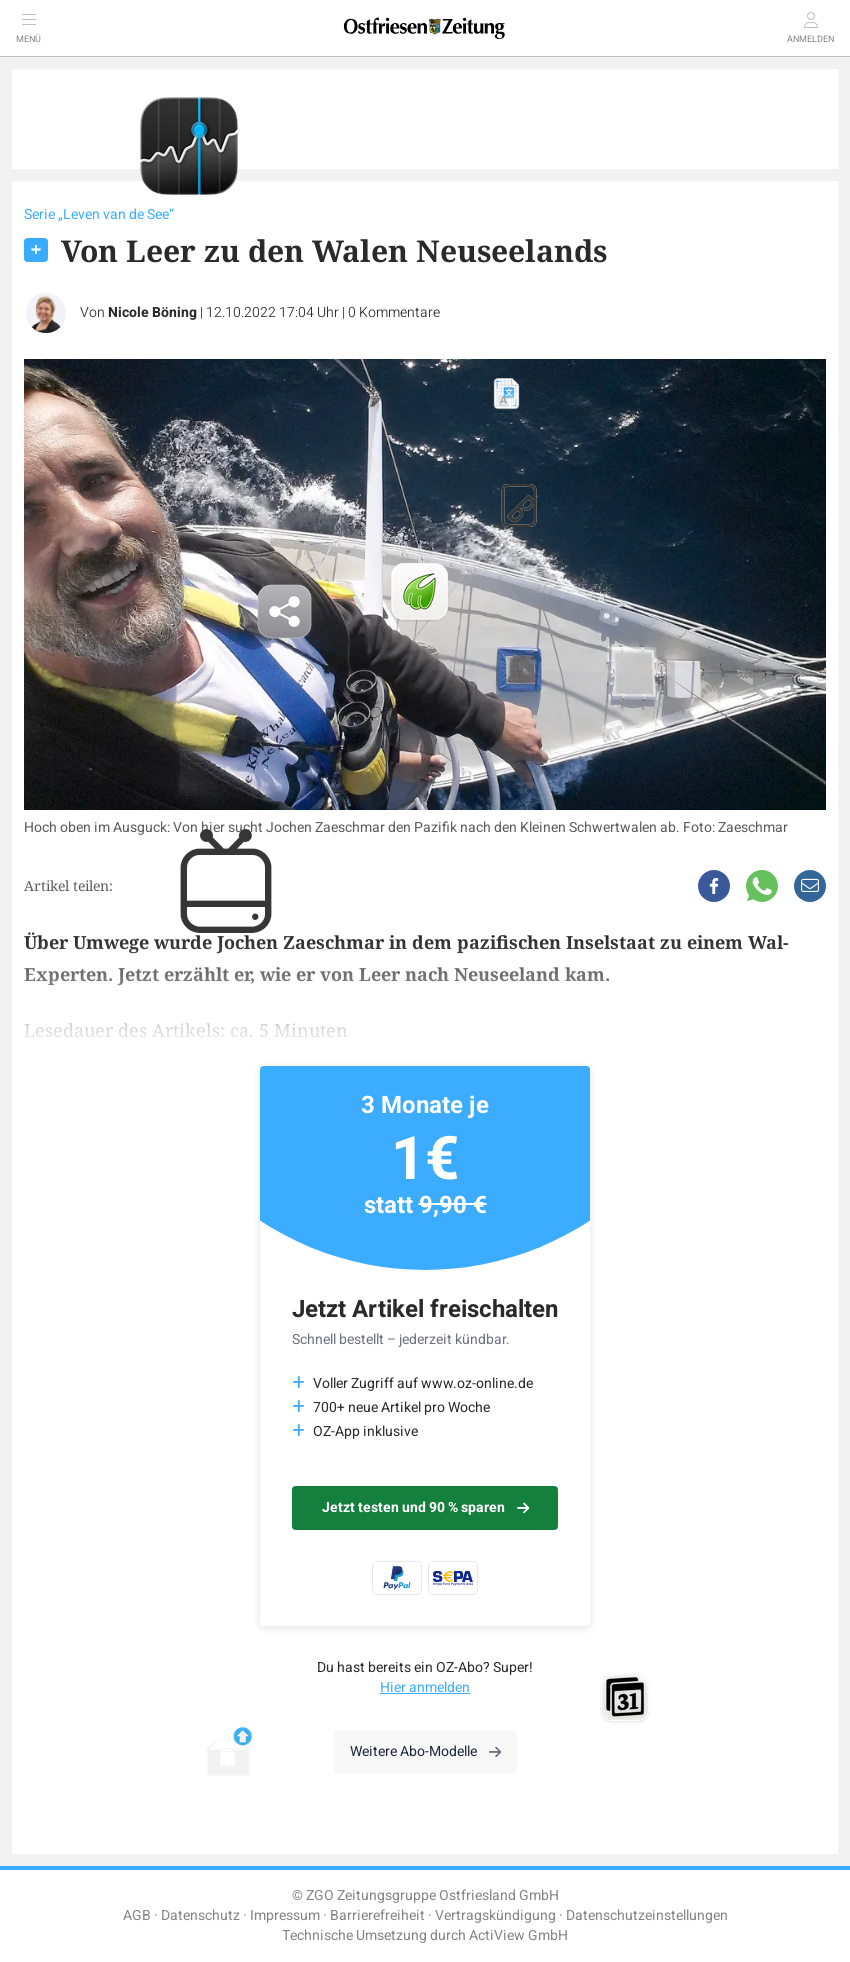 Image resolution: width=850 pixels, height=1962 pixels. What do you see at coordinates (419, 591) in the screenshot?
I see `launch midori web browser` at bounding box center [419, 591].